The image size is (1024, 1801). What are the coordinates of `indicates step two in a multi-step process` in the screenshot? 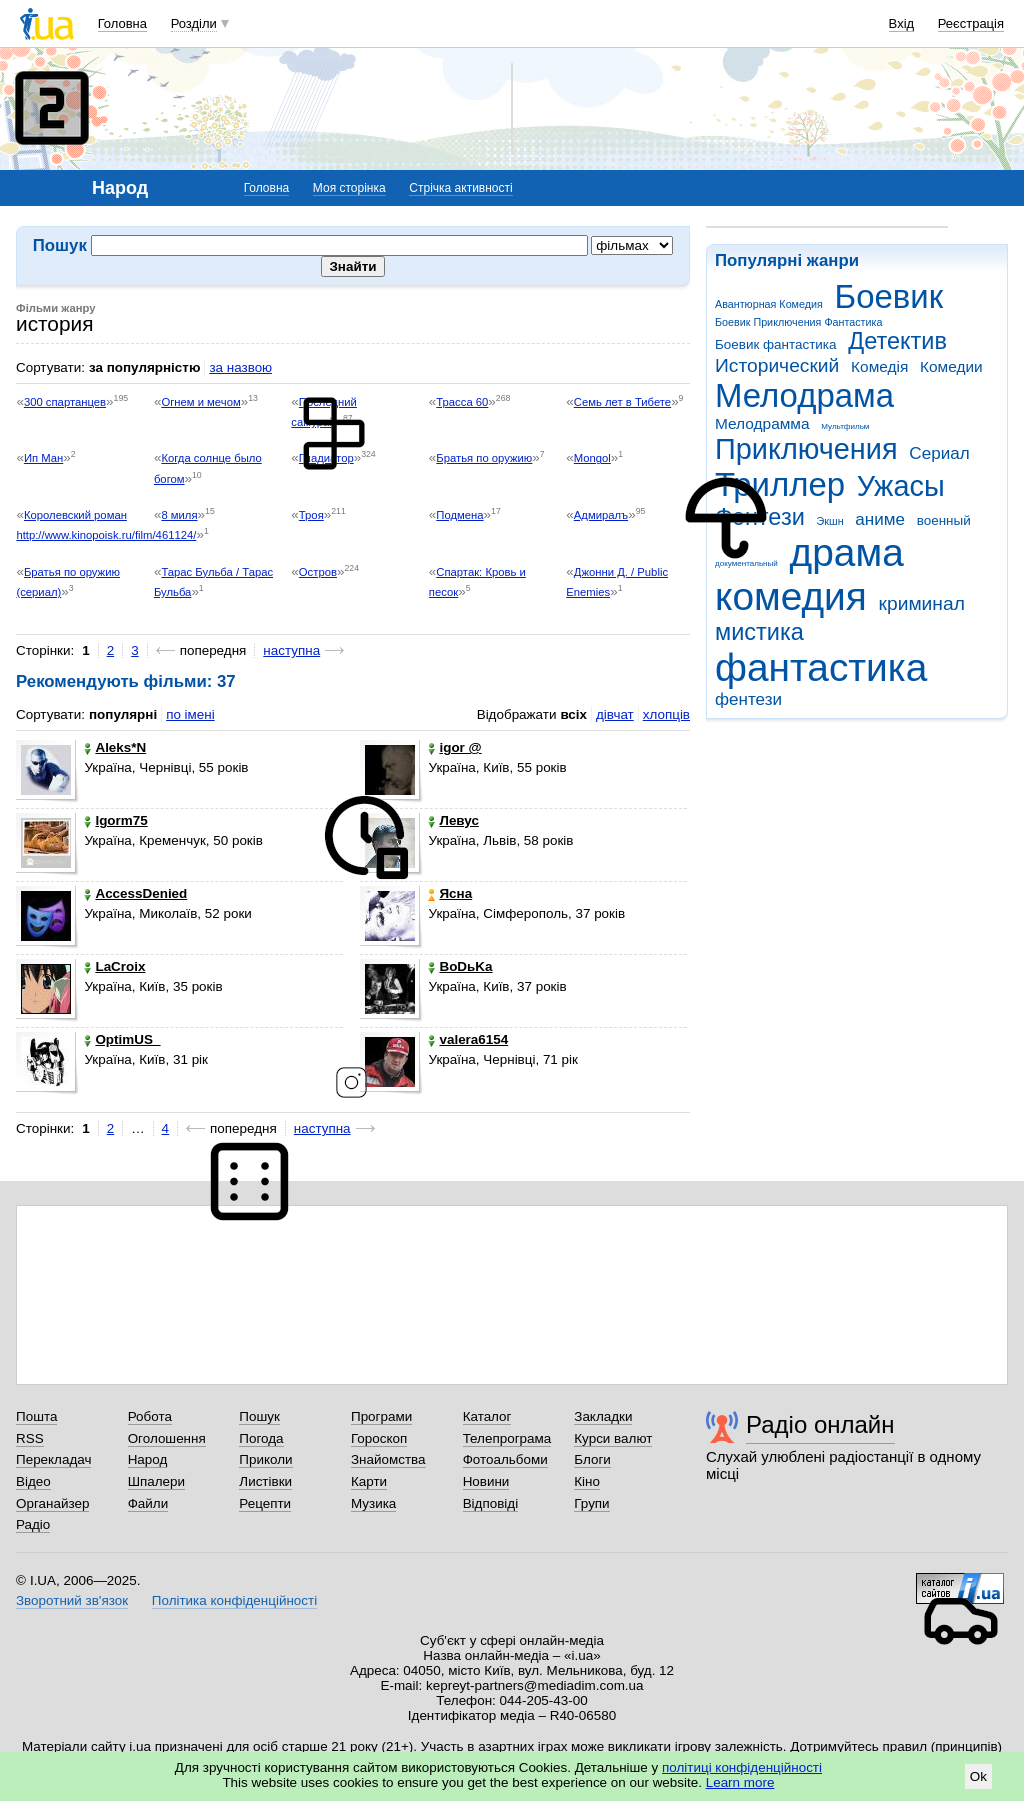 It's located at (52, 108).